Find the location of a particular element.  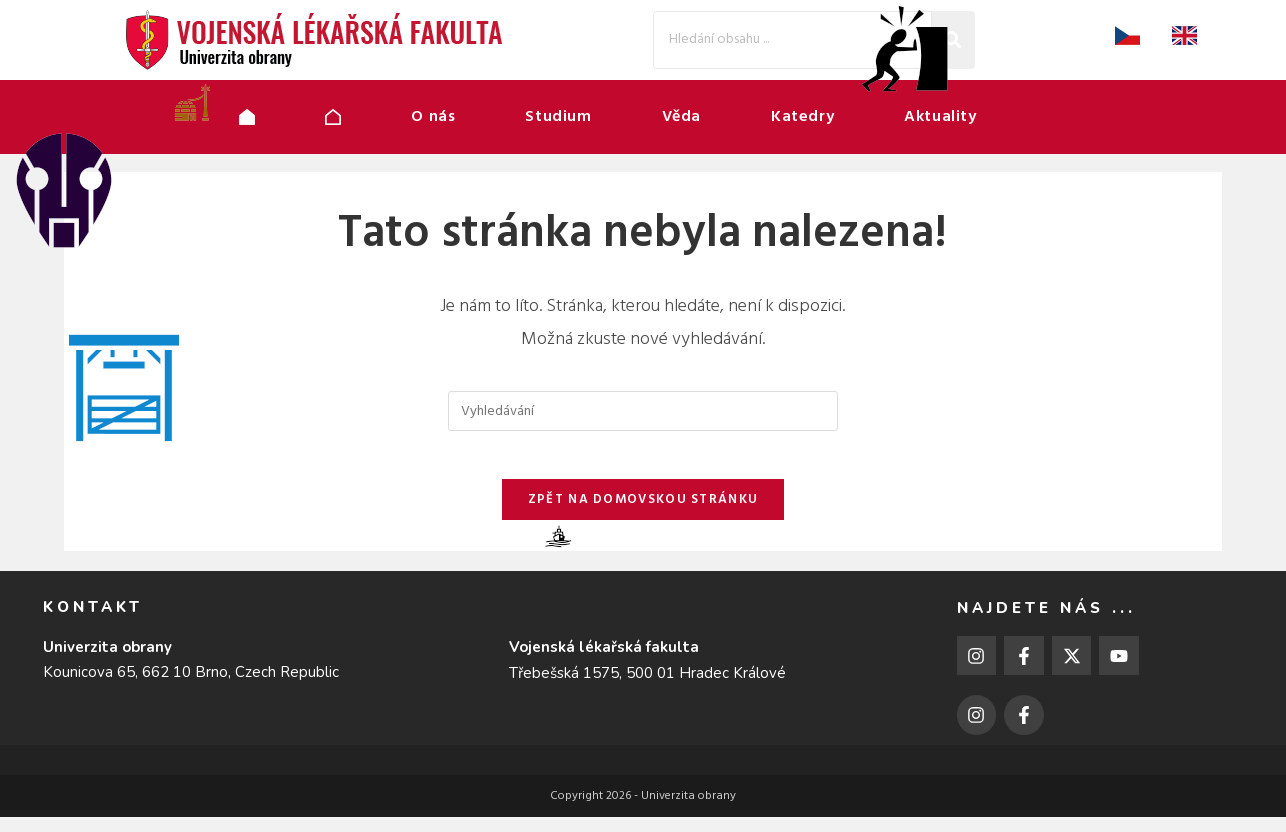

select cruiser ship unit is located at coordinates (559, 536).